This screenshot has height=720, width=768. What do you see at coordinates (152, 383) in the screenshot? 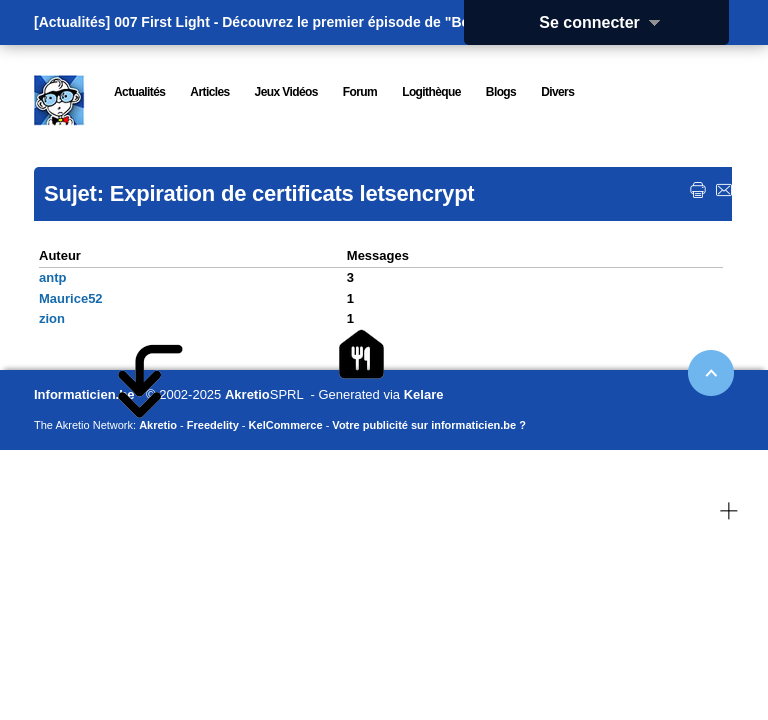
I see `go back and scroll down` at bounding box center [152, 383].